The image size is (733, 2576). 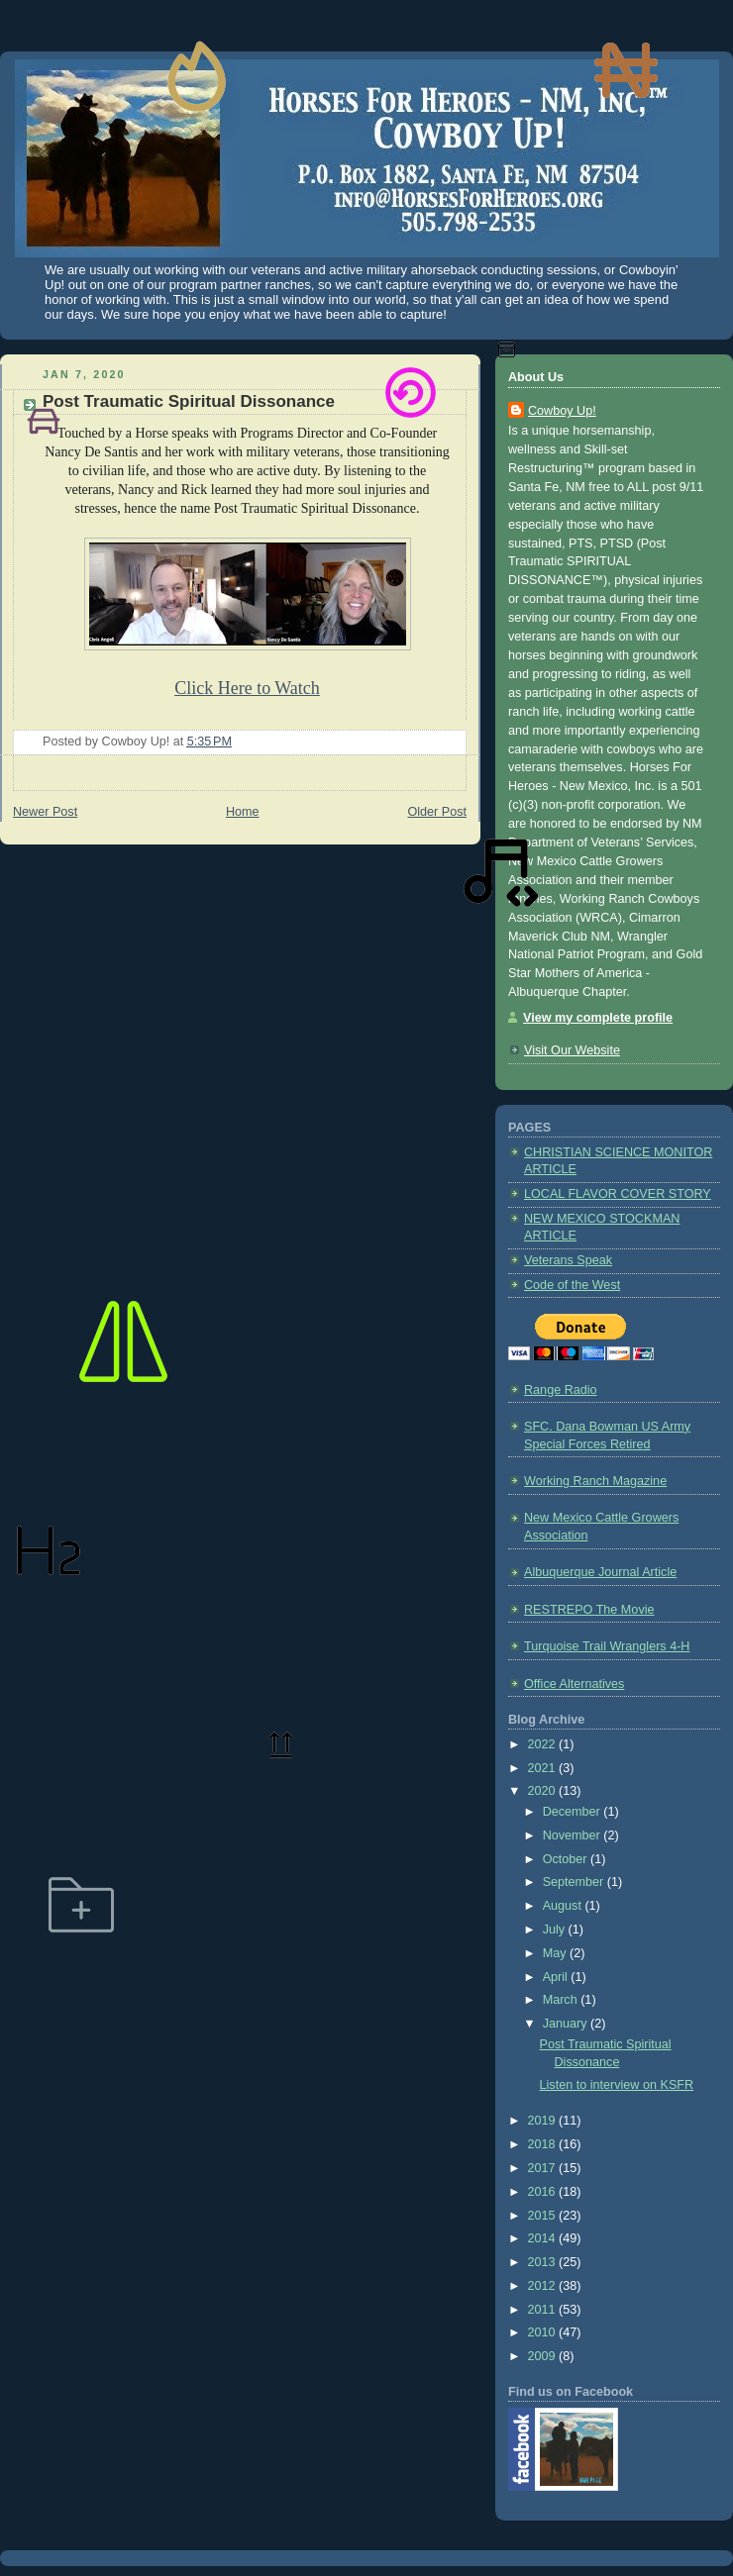 What do you see at coordinates (410, 392) in the screenshot?
I see `indicates creative commons share-alike license` at bounding box center [410, 392].